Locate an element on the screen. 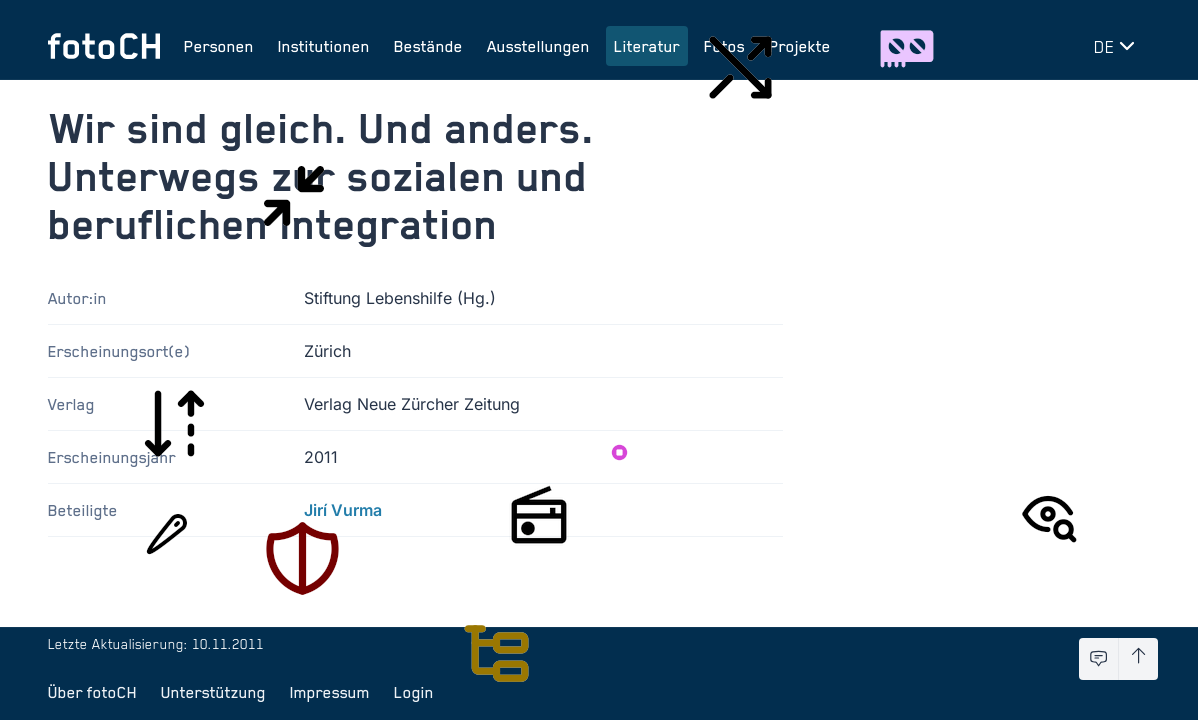 Image resolution: width=1198 pixels, height=720 pixels. transfer data downward is located at coordinates (174, 423).